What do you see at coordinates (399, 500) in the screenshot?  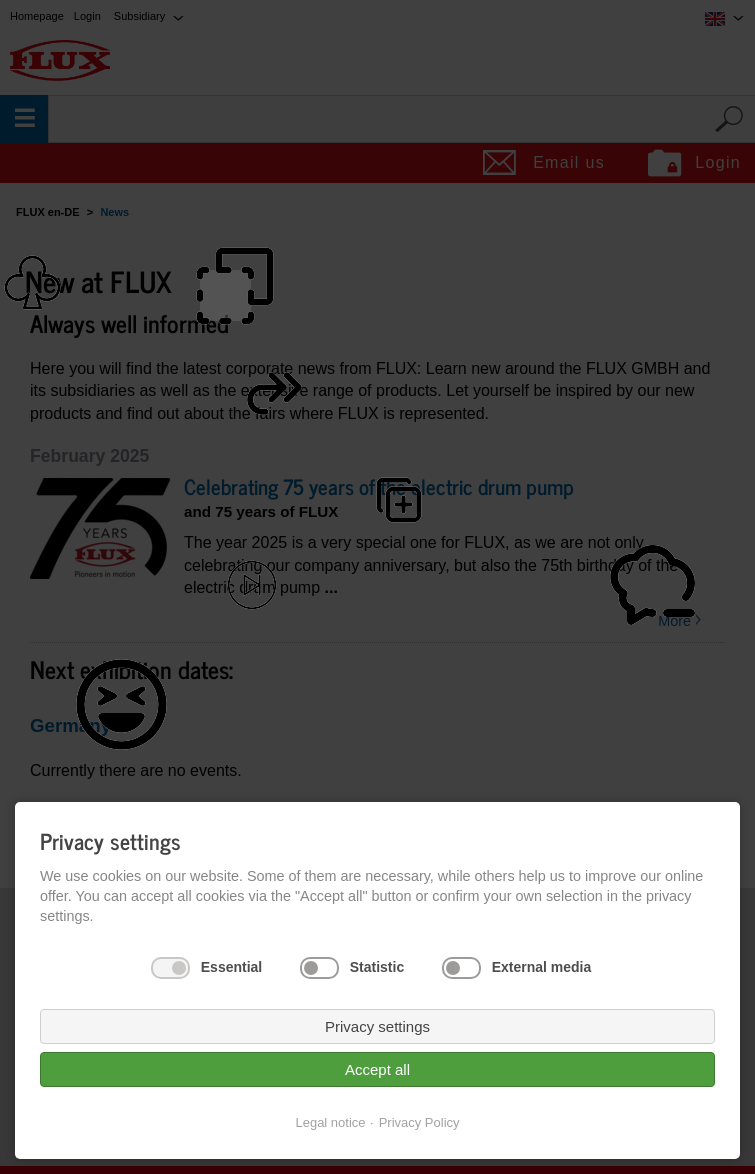 I see `duplicate and add new item` at bounding box center [399, 500].